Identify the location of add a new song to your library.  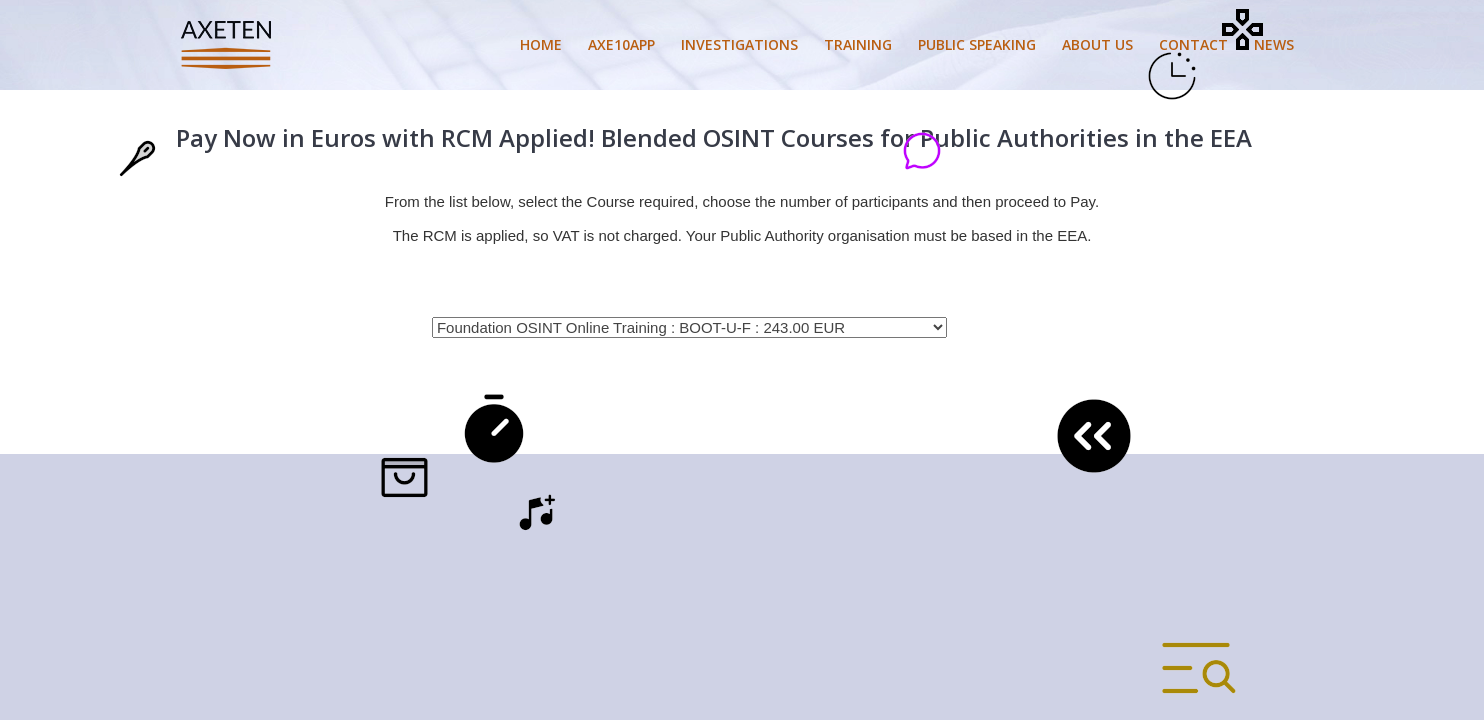
(538, 513).